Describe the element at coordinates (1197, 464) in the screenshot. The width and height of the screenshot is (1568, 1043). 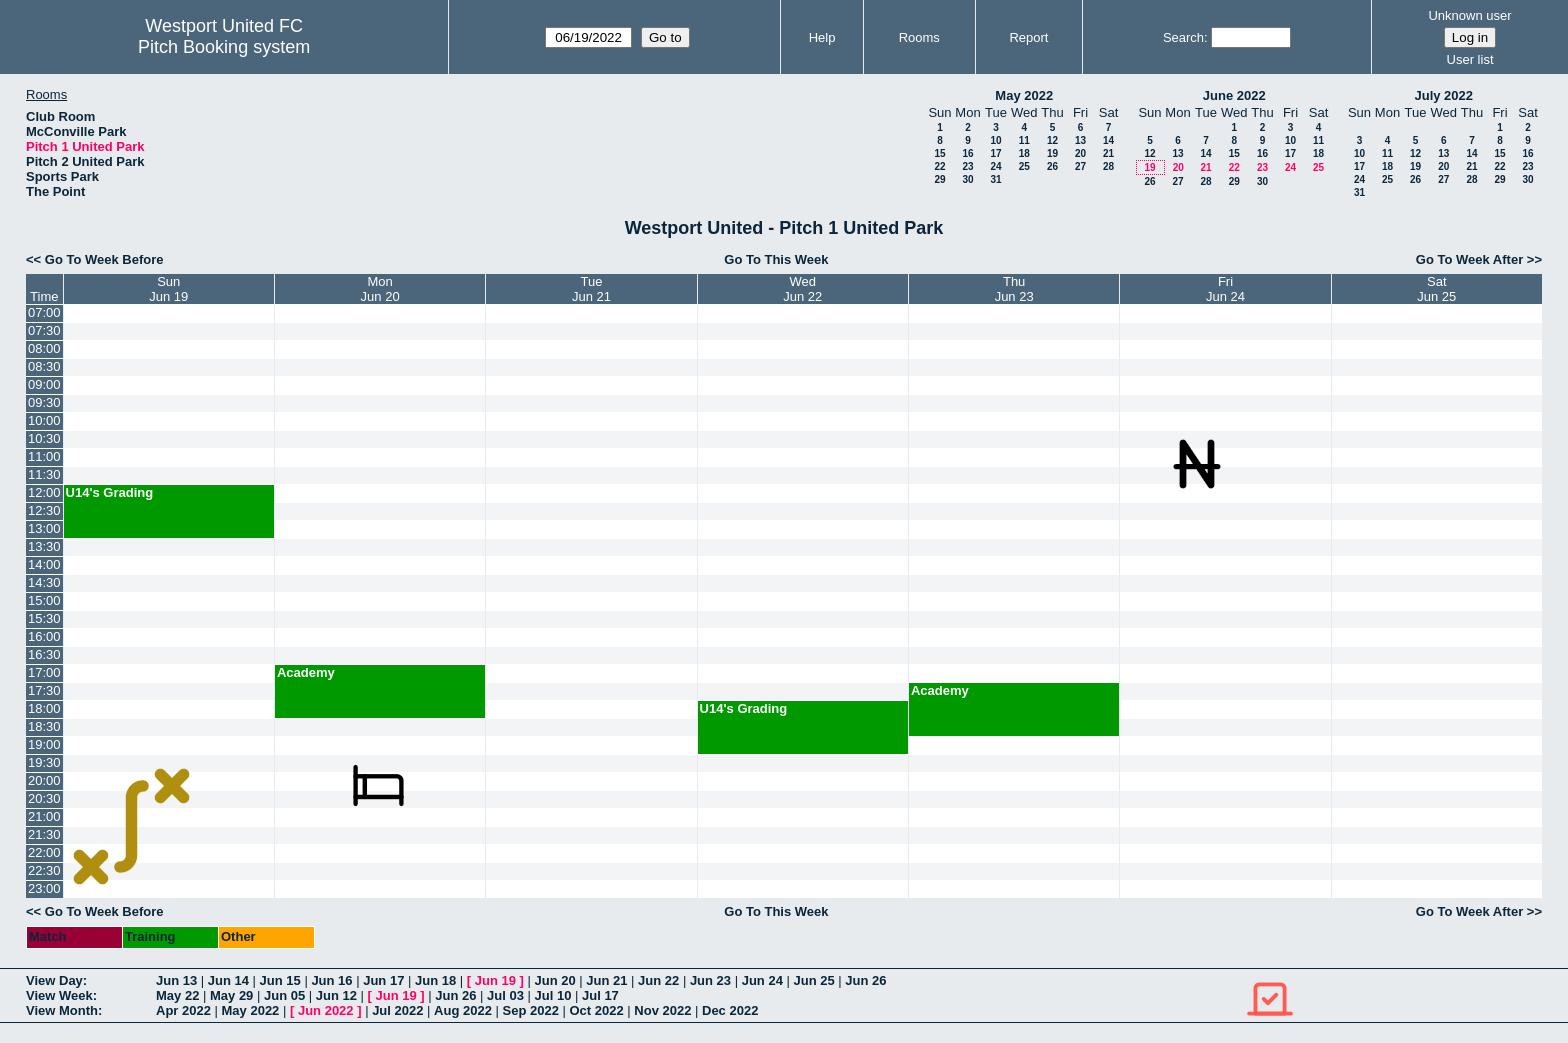
I see `indicates Nigerian naira currency` at that location.